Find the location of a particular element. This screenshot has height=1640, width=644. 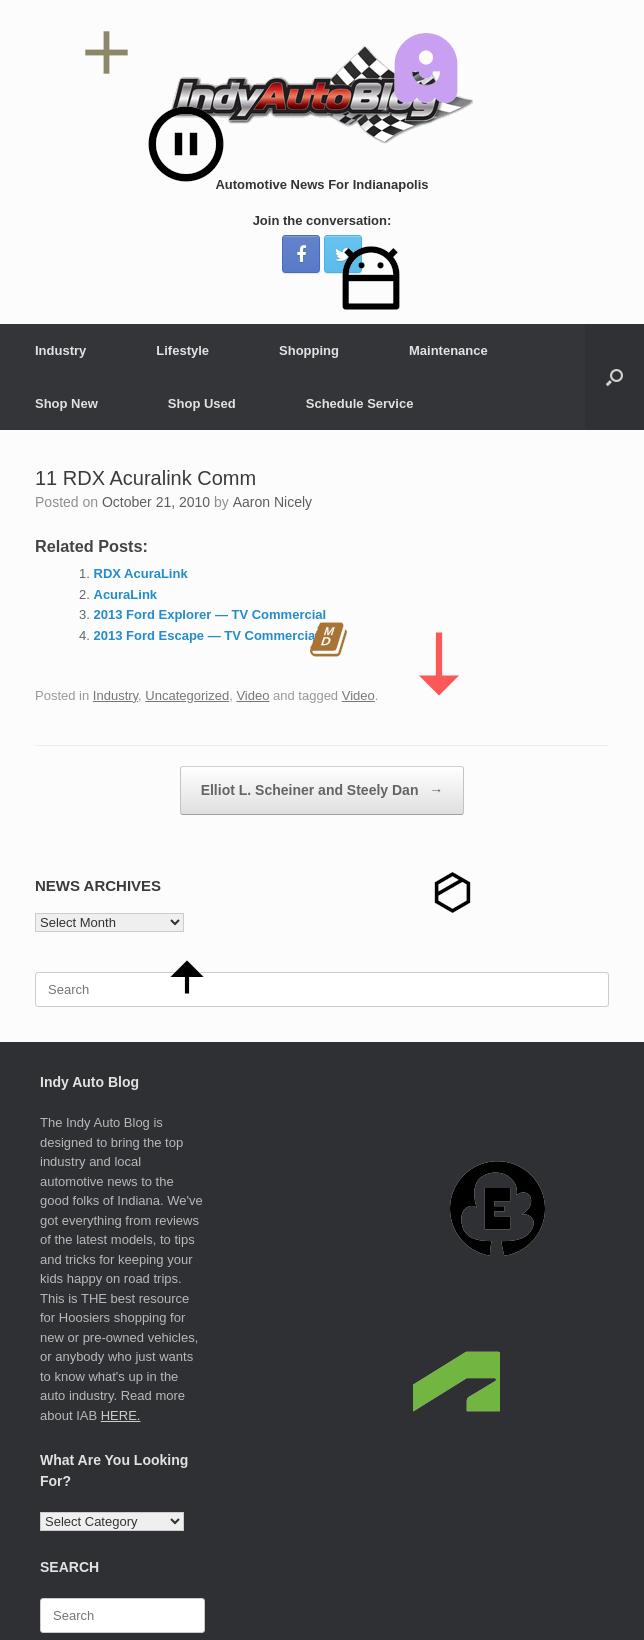

add a new item is located at coordinates (106, 52).